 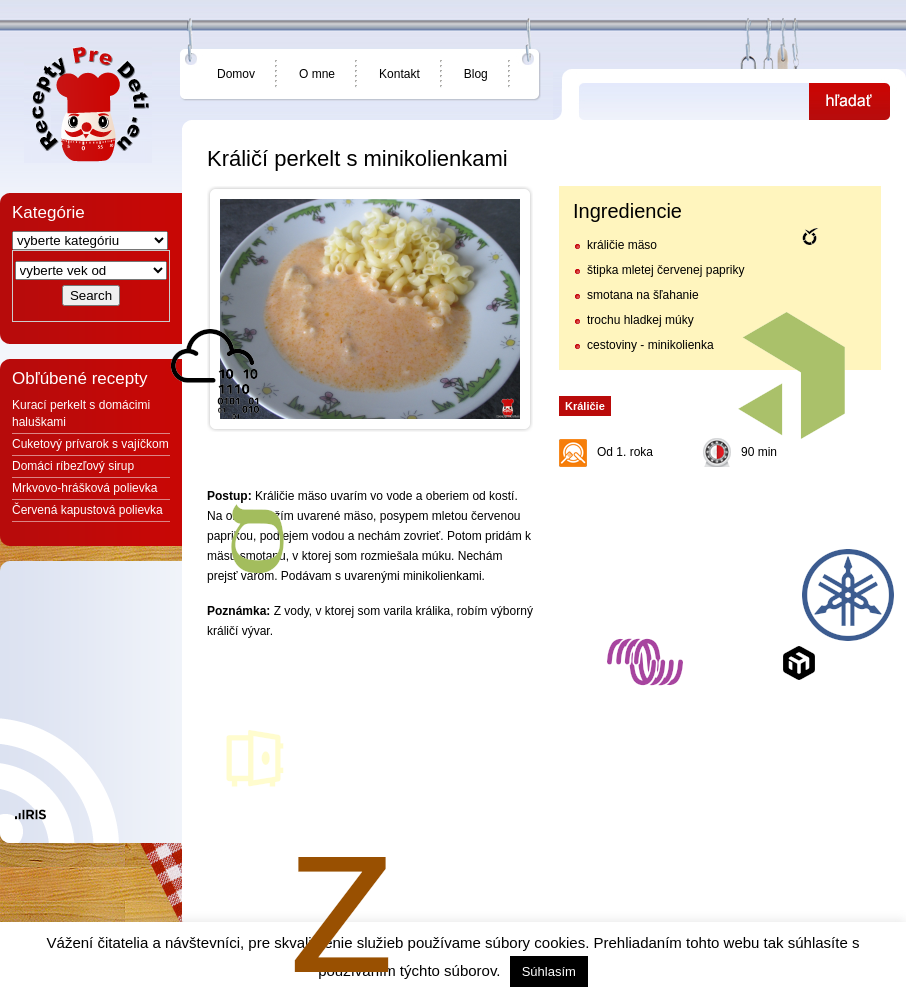 What do you see at coordinates (341, 914) in the screenshot?
I see `open zotero reference manager` at bounding box center [341, 914].